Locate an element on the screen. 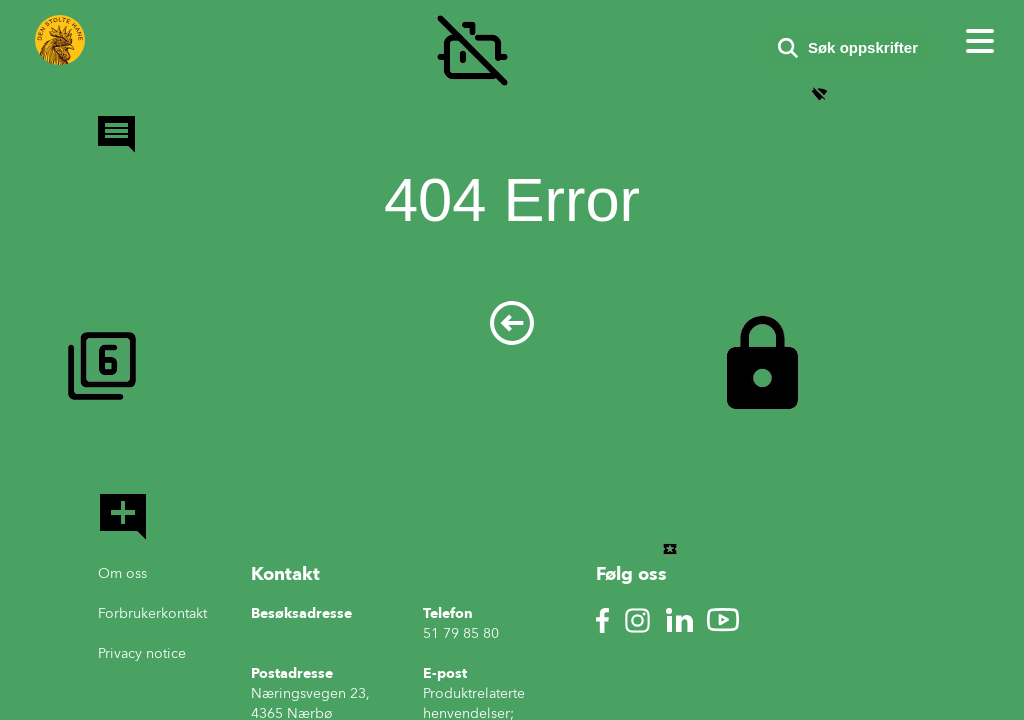 Image resolution: width=1024 pixels, height=720 pixels. view local events or activities is located at coordinates (670, 549).